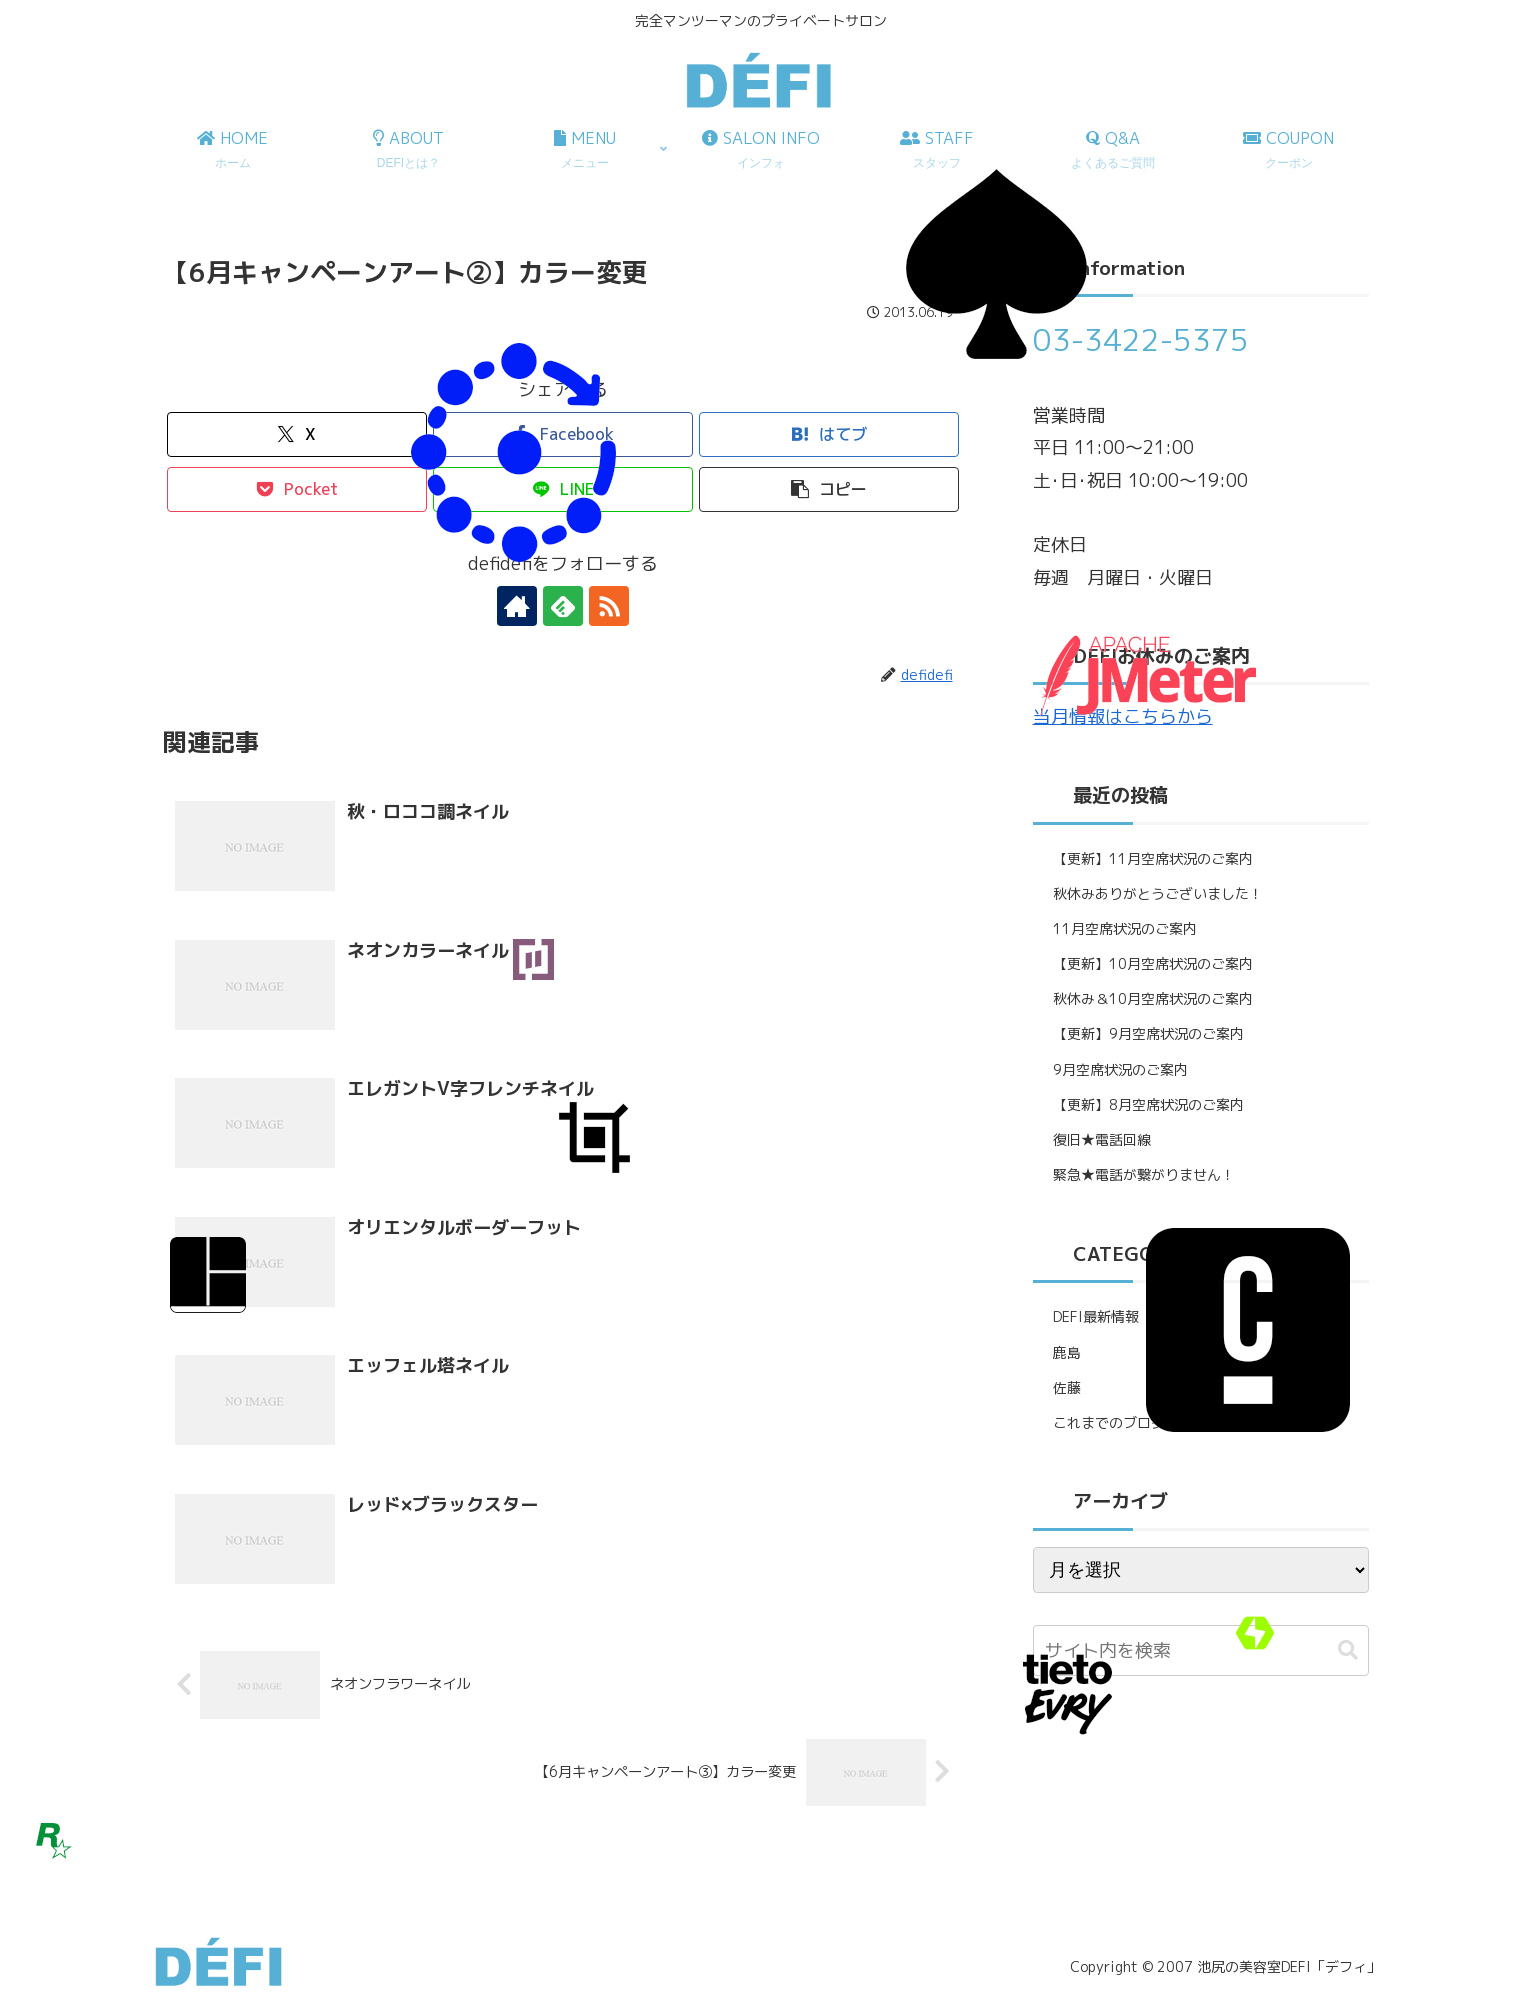  What do you see at coordinates (594, 1137) in the screenshot?
I see `crop an image or photo` at bounding box center [594, 1137].